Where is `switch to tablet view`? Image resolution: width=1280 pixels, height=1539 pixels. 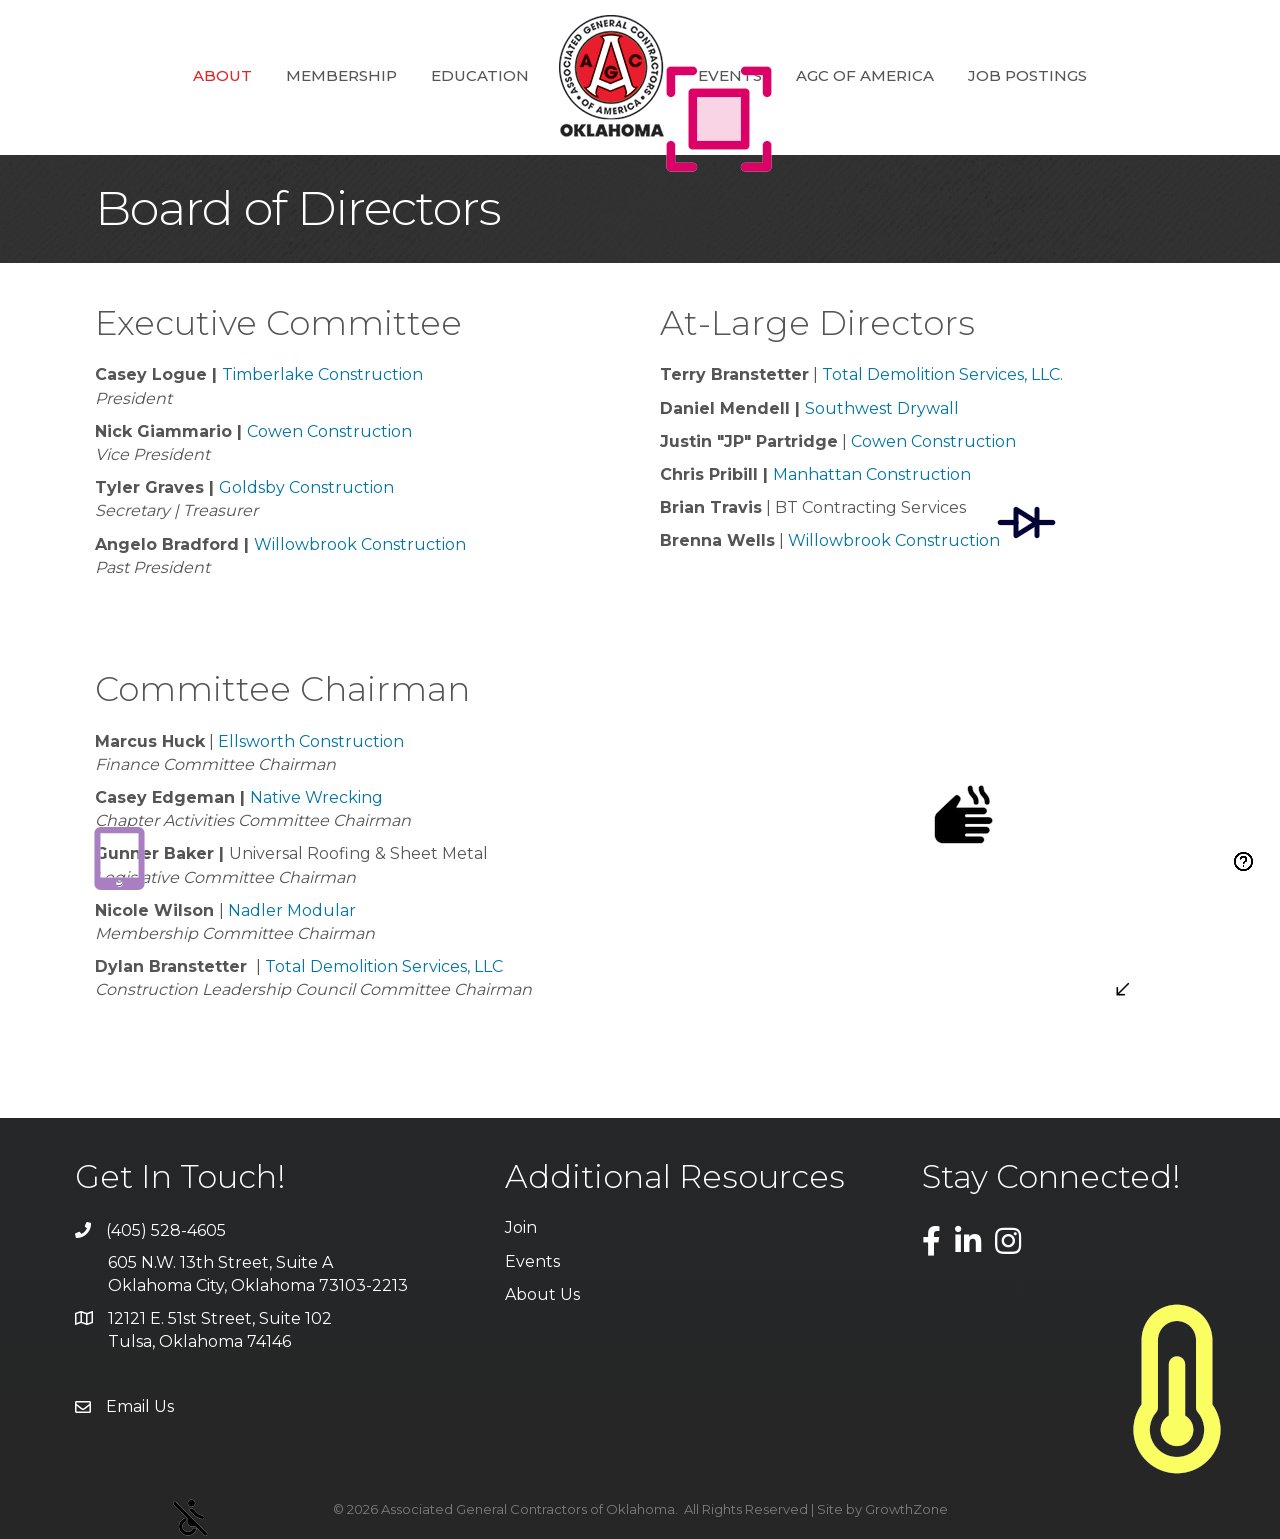 switch to tablet view is located at coordinates (119, 858).